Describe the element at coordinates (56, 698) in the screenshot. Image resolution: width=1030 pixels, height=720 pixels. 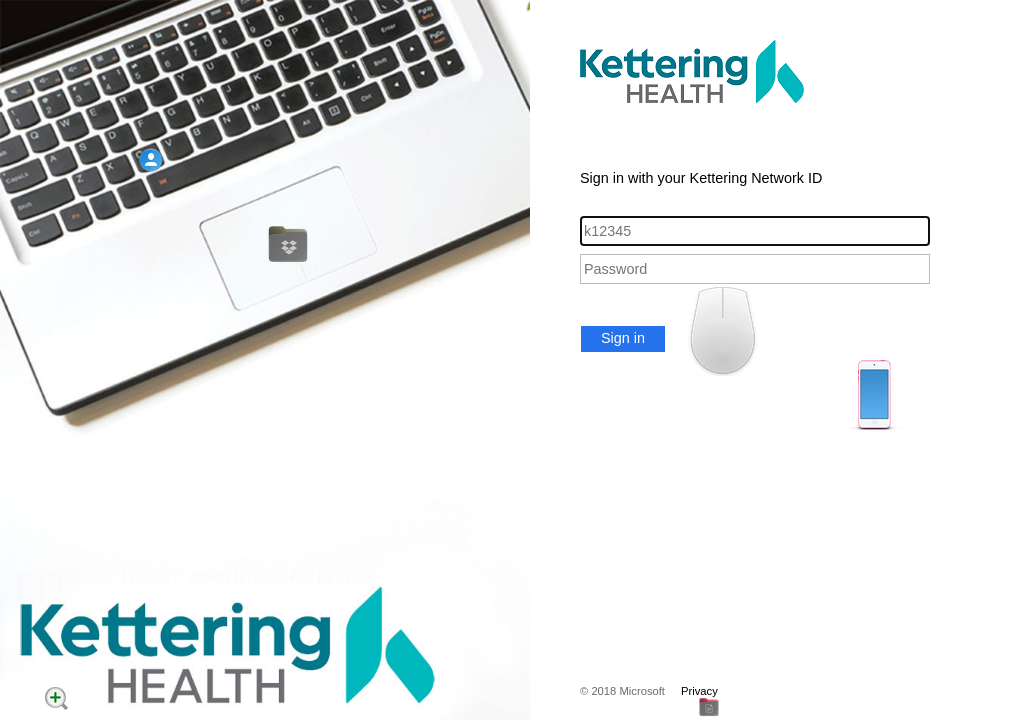
I see `zoom in on the current view` at that location.